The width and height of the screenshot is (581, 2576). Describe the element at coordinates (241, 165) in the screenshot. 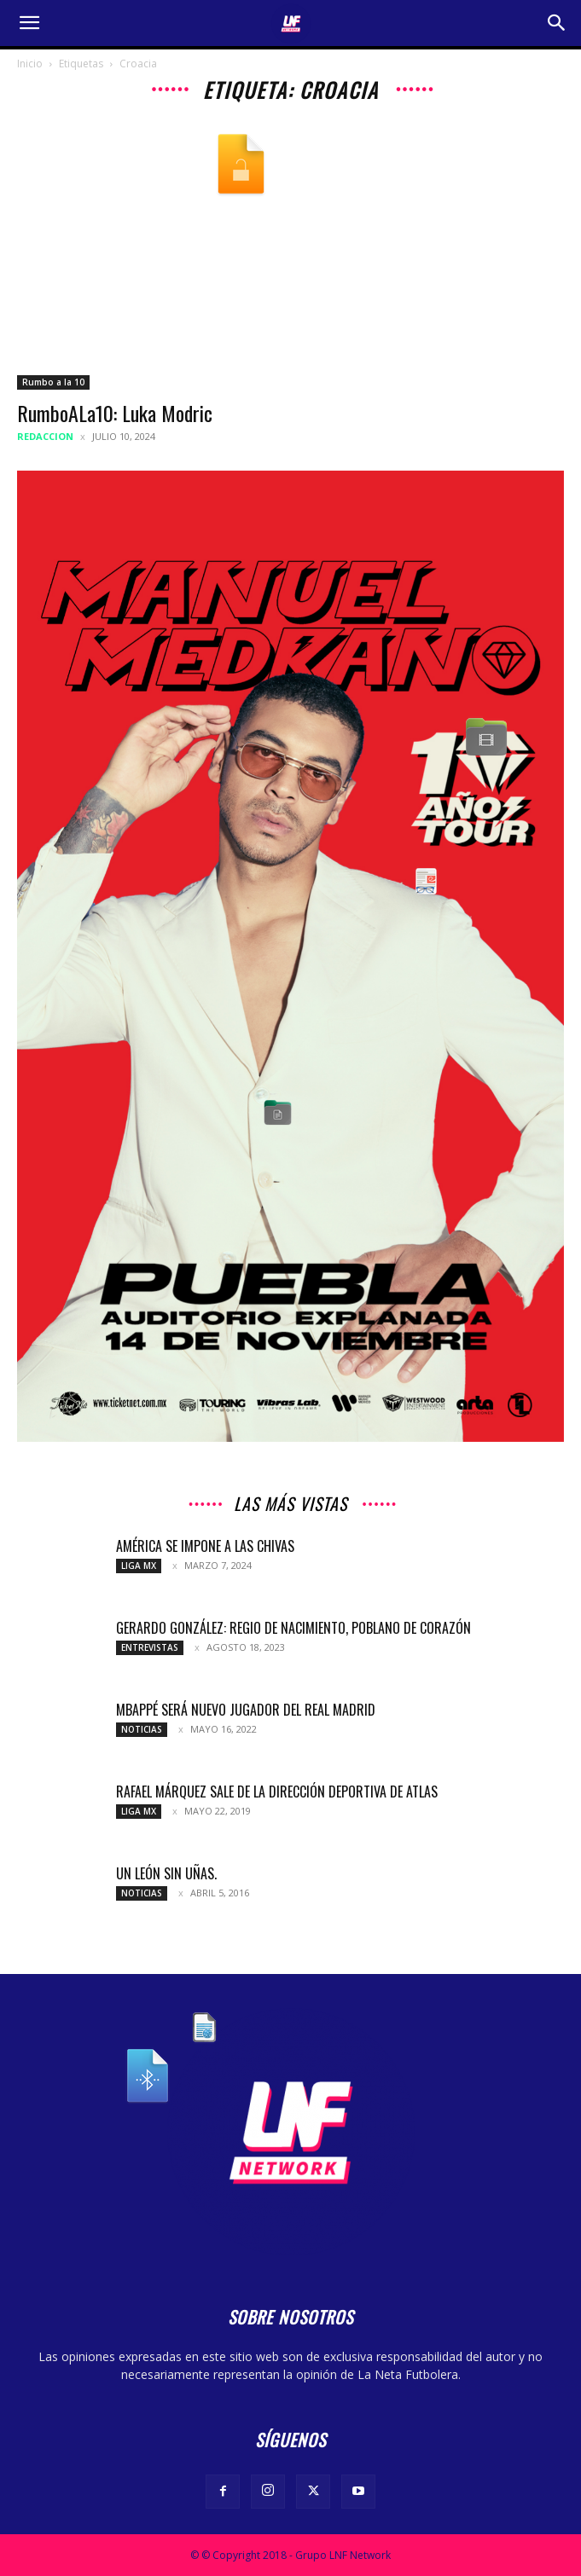

I see `a skgc file type associated with security or encryption` at that location.